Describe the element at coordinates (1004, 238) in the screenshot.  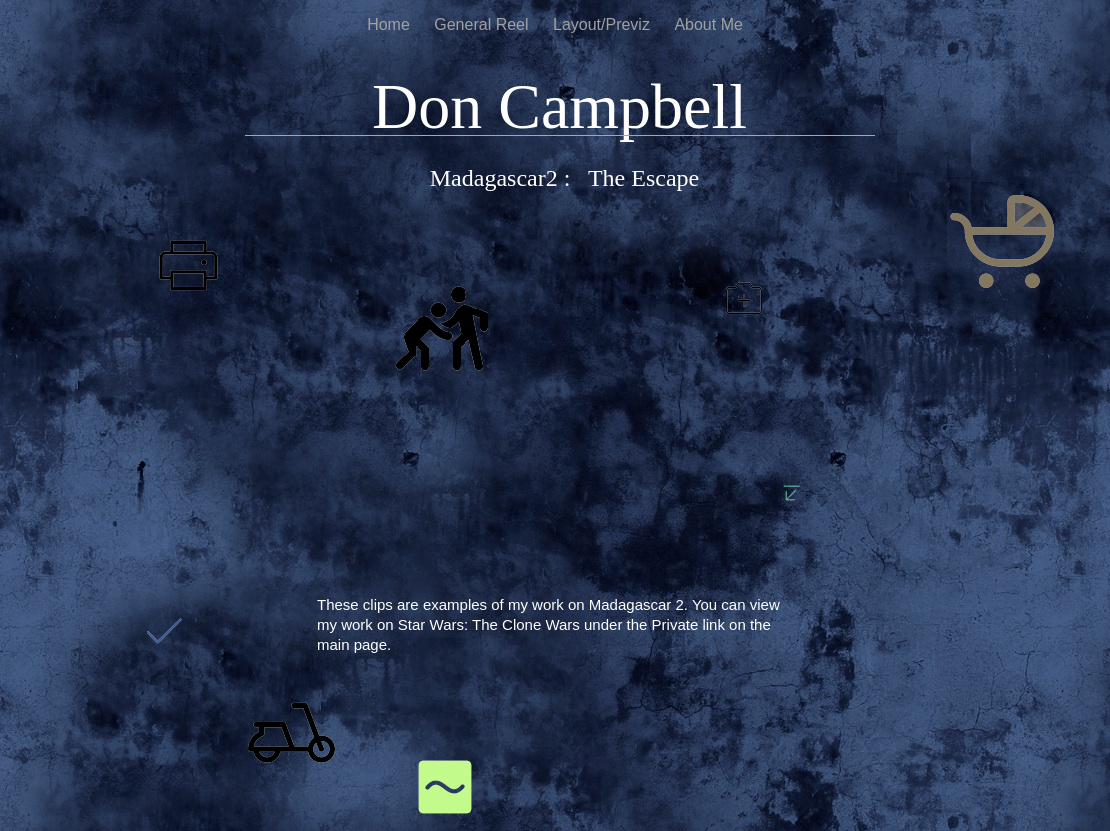
I see `browse baby or parenting products` at that location.